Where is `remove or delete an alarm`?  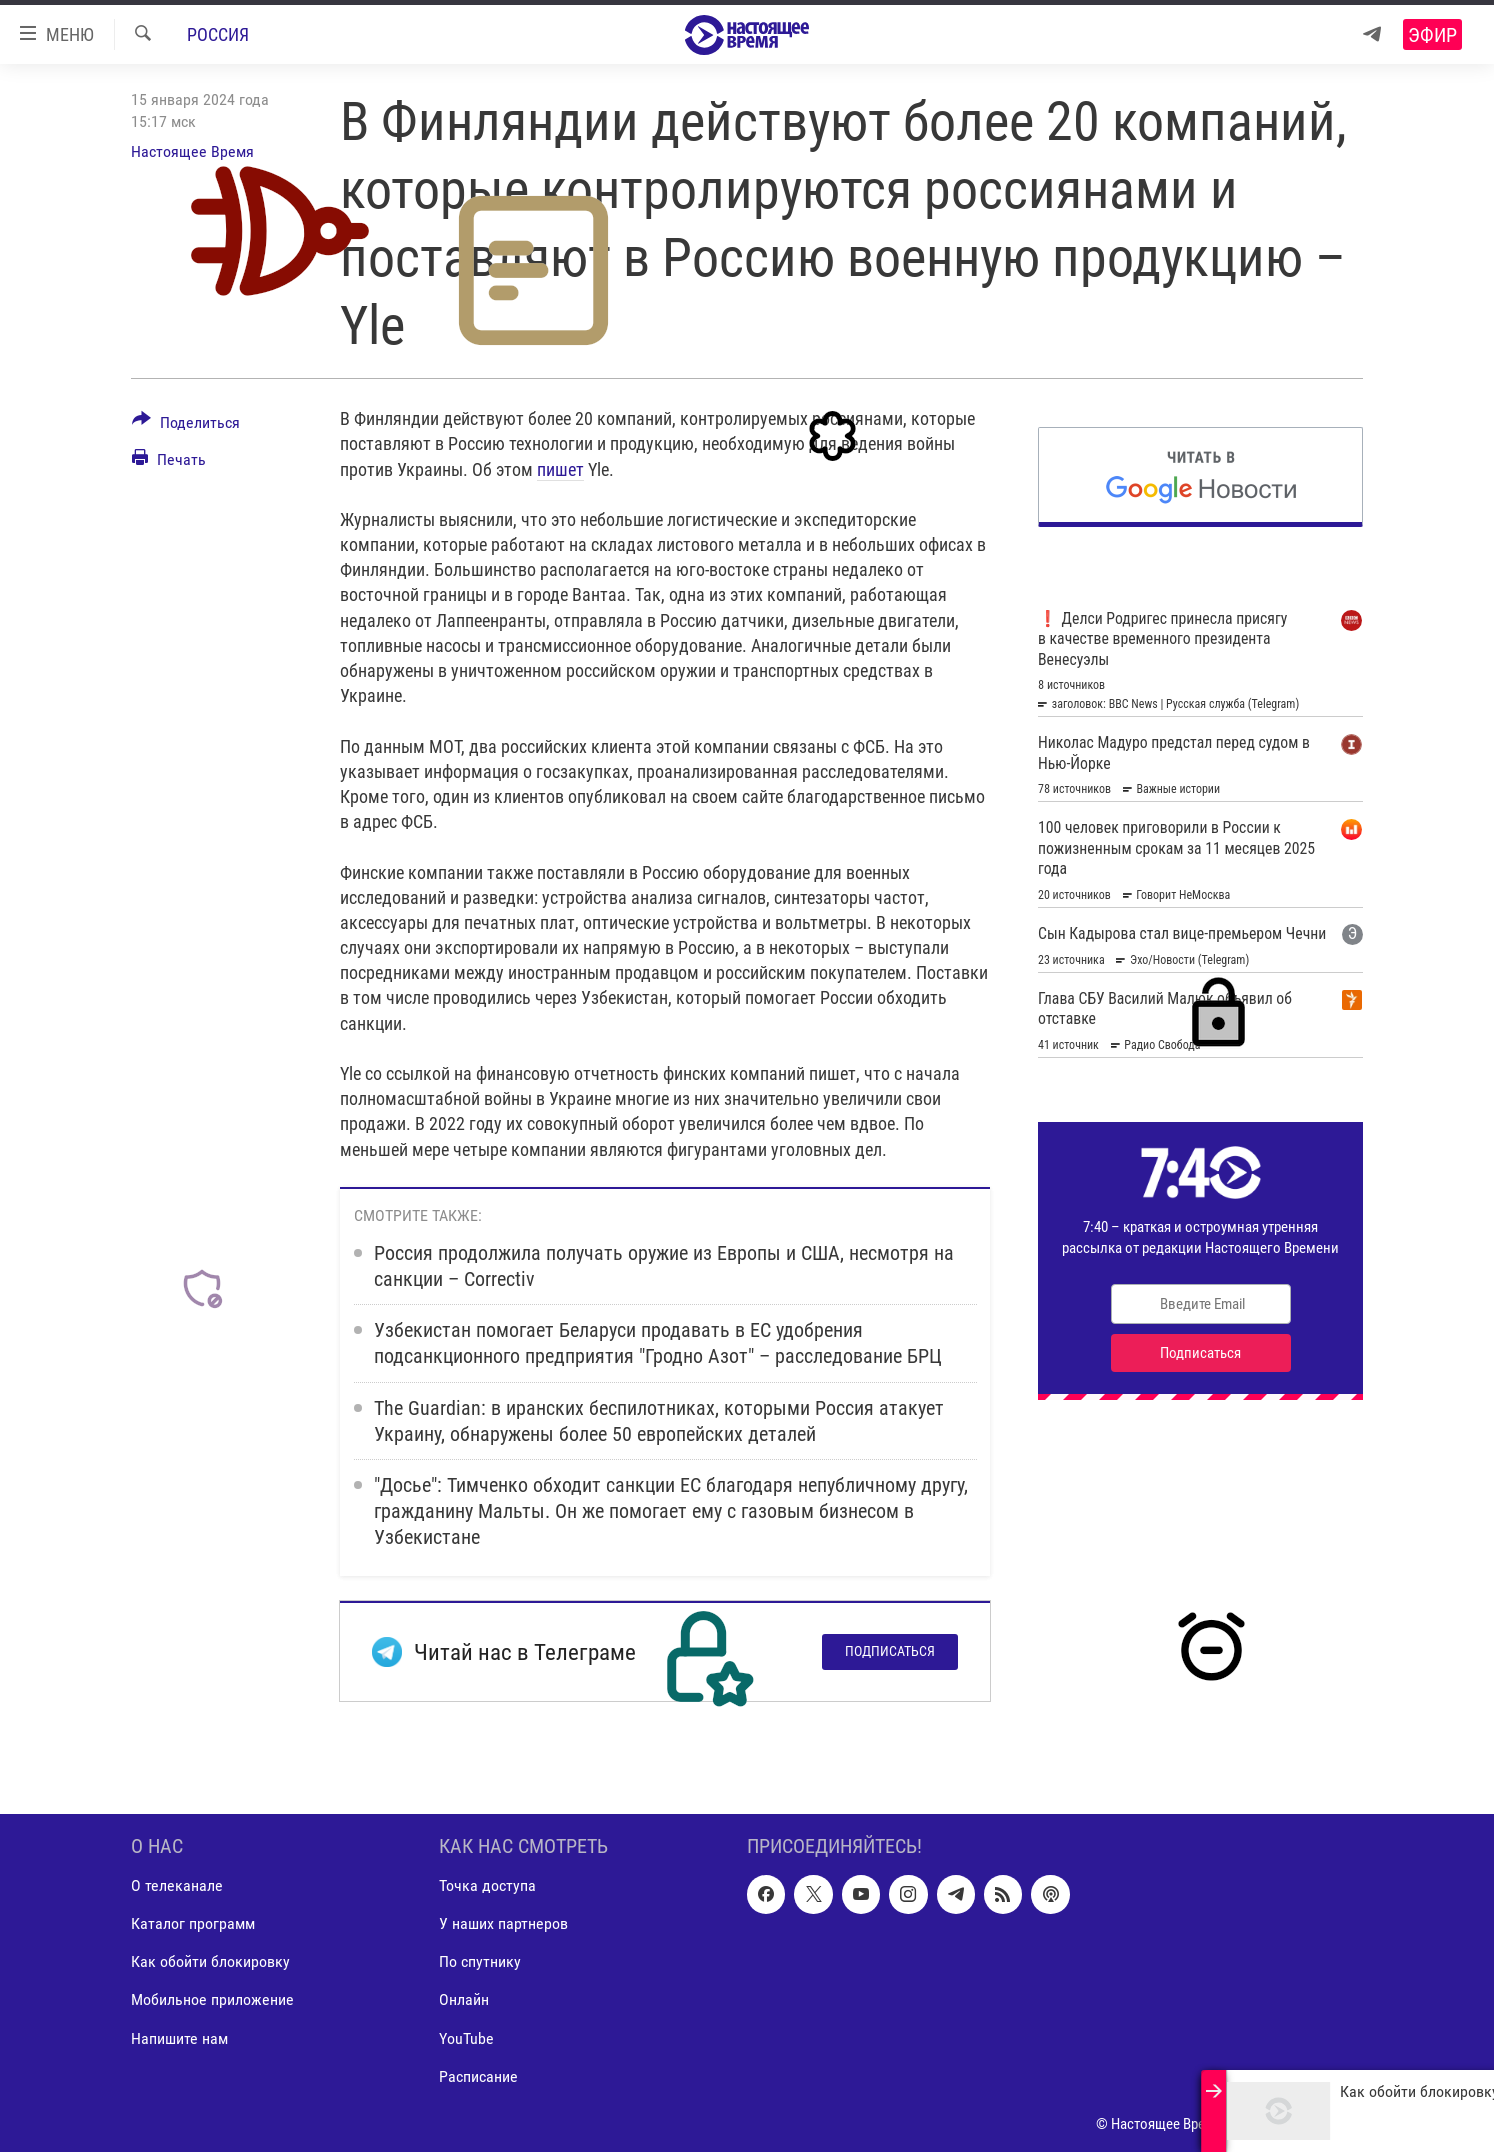
remove or delete an alarm is located at coordinates (1211, 1646).